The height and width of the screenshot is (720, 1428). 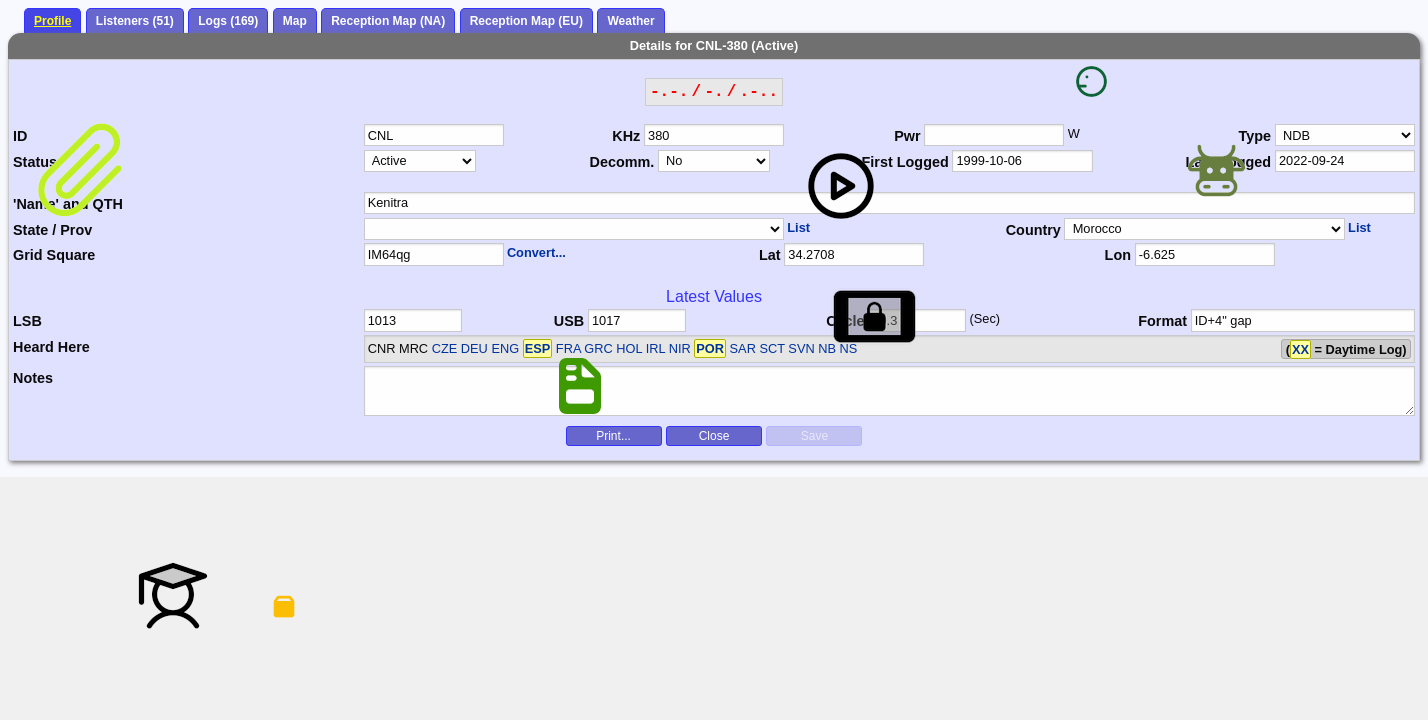 I want to click on emoji or reaction looking left, so click(x=1091, y=81).